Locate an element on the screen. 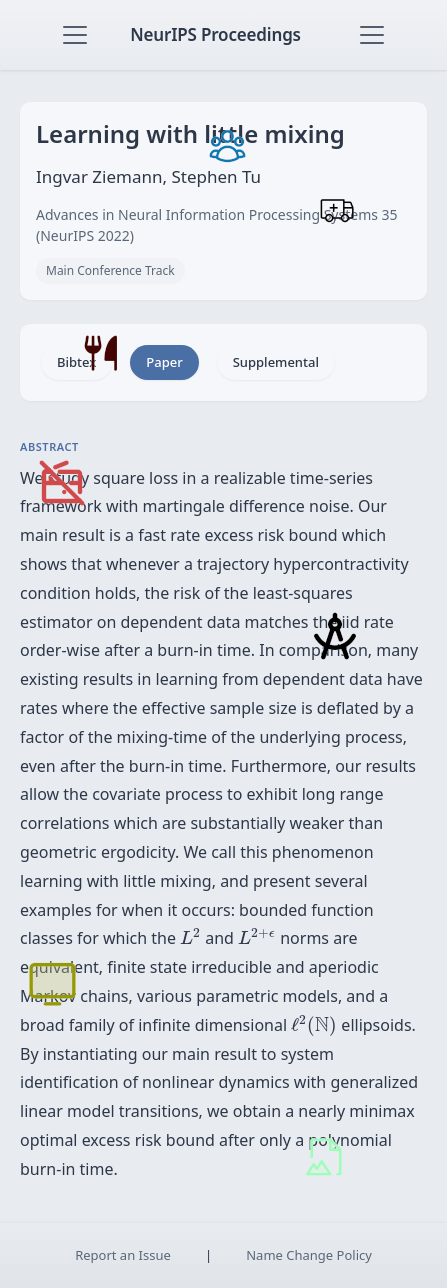  access geometry or drawing tools is located at coordinates (335, 636).